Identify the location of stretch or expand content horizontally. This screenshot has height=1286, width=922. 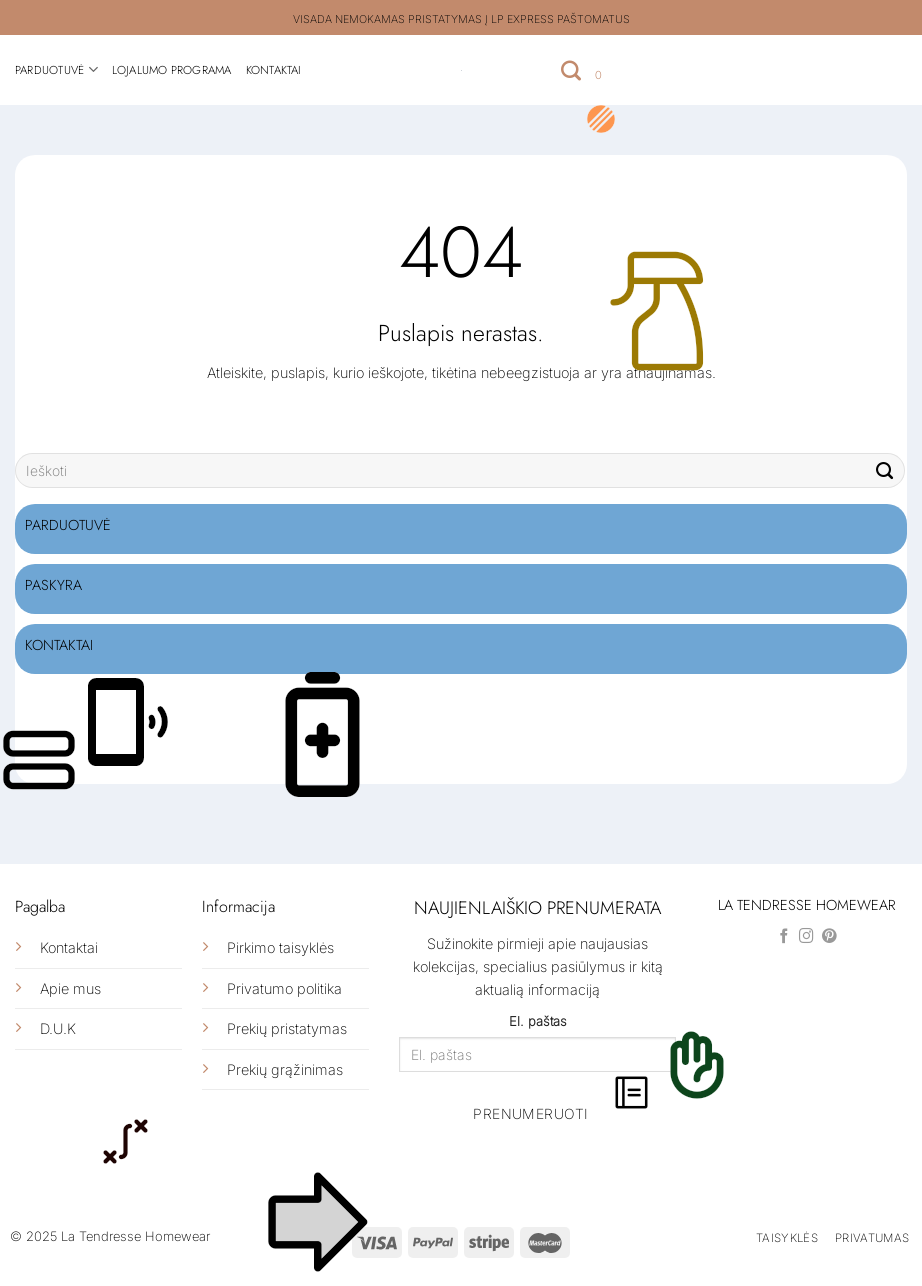
(39, 760).